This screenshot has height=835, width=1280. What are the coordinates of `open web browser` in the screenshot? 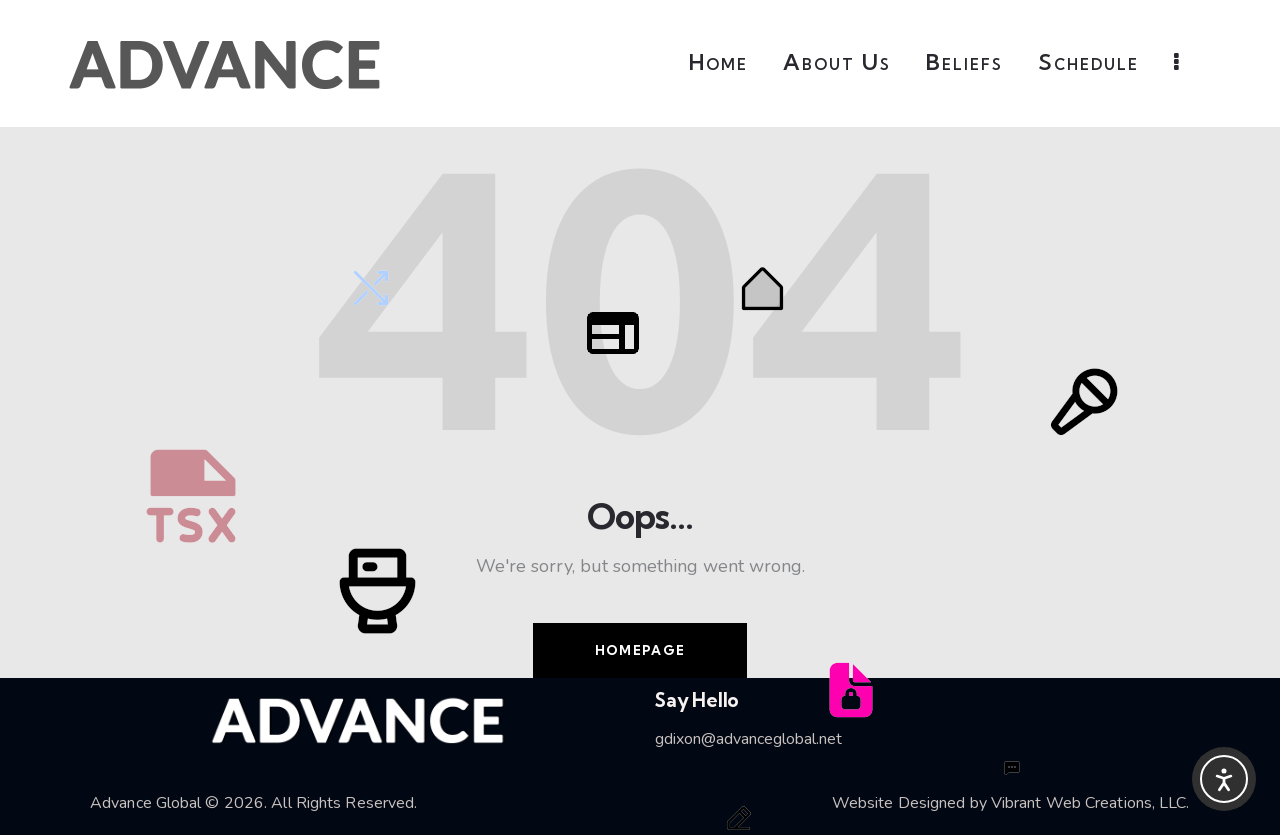 It's located at (613, 333).